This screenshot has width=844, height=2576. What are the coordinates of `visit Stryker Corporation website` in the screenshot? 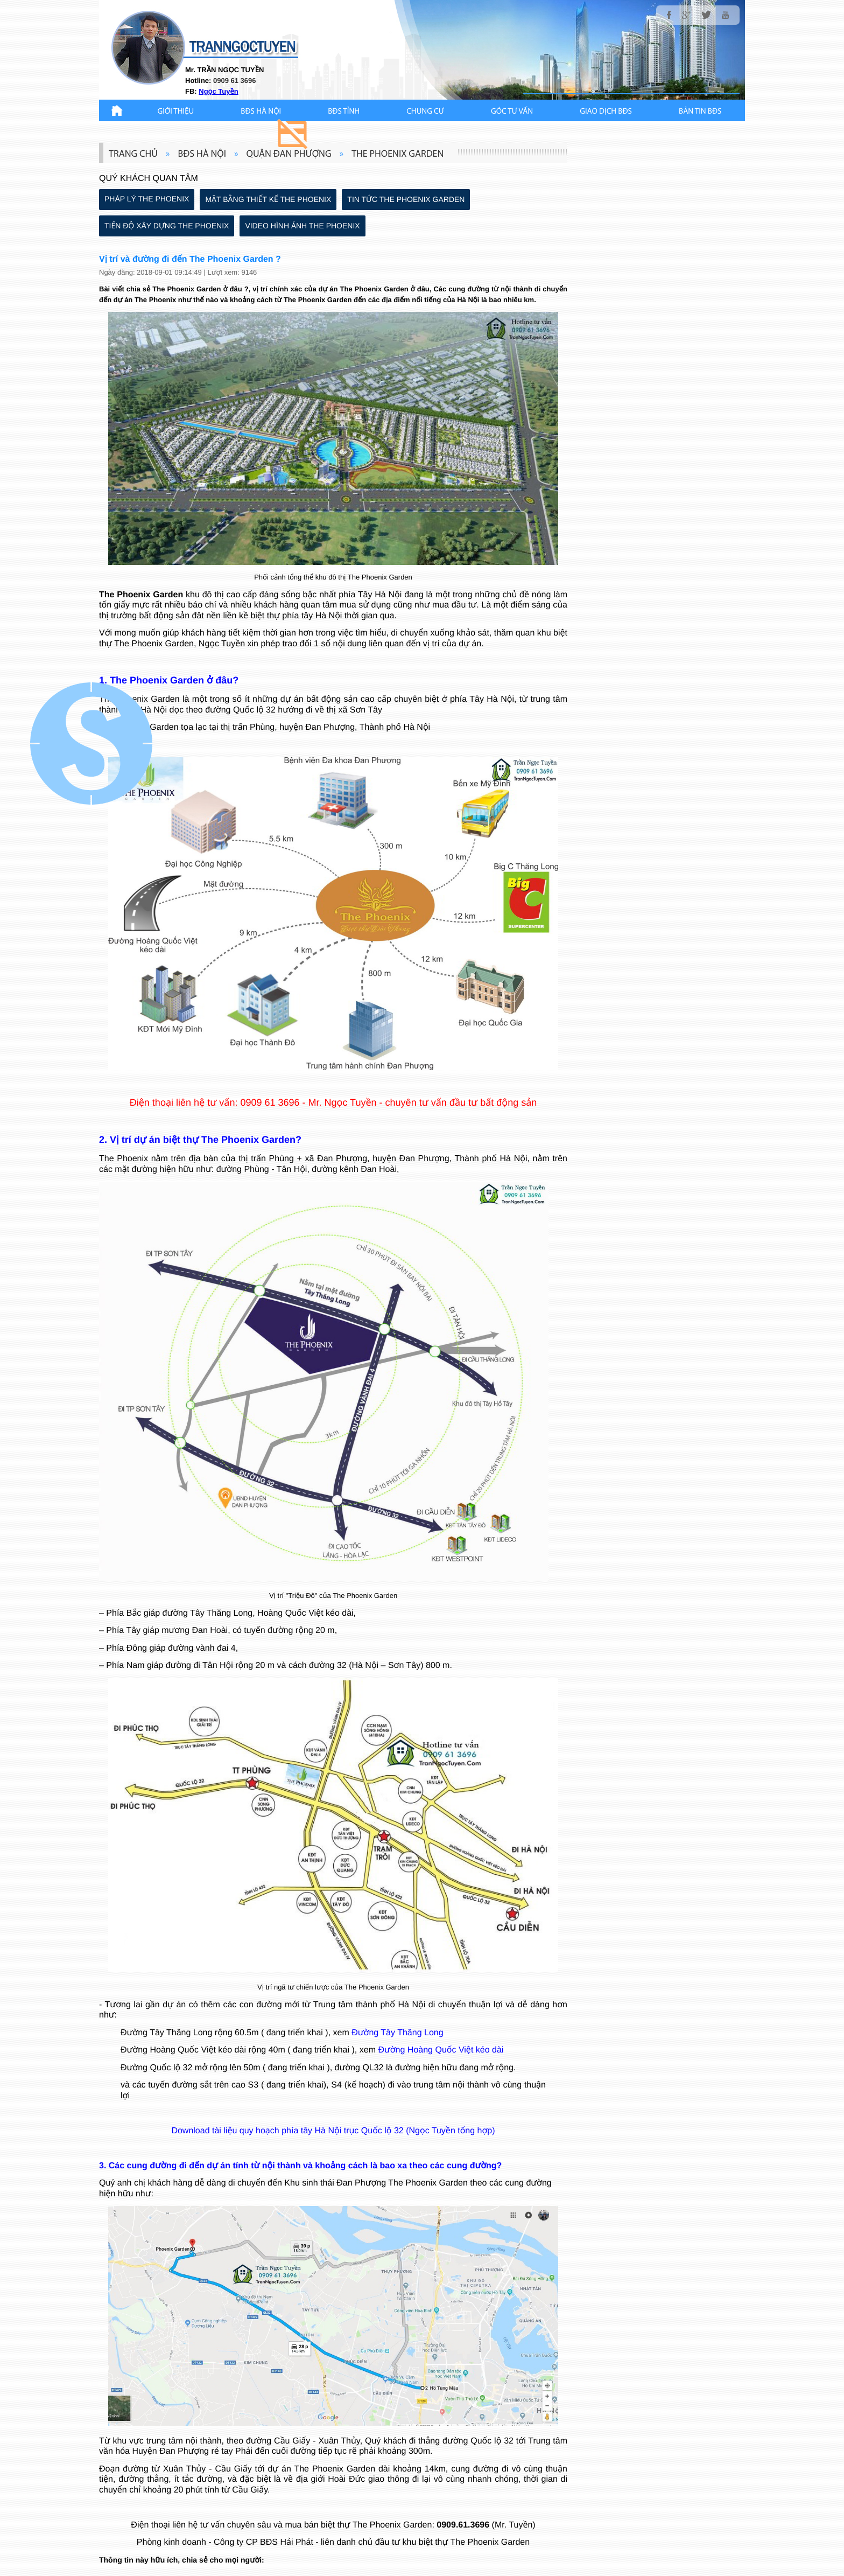 It's located at (91, 743).